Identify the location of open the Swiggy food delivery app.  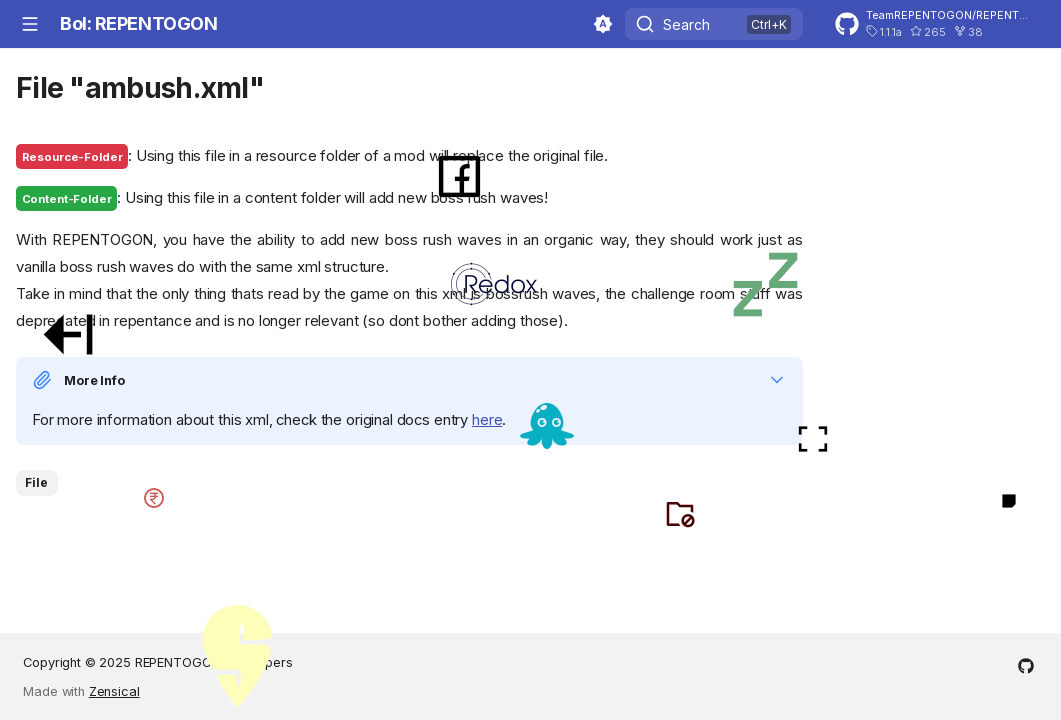
(237, 656).